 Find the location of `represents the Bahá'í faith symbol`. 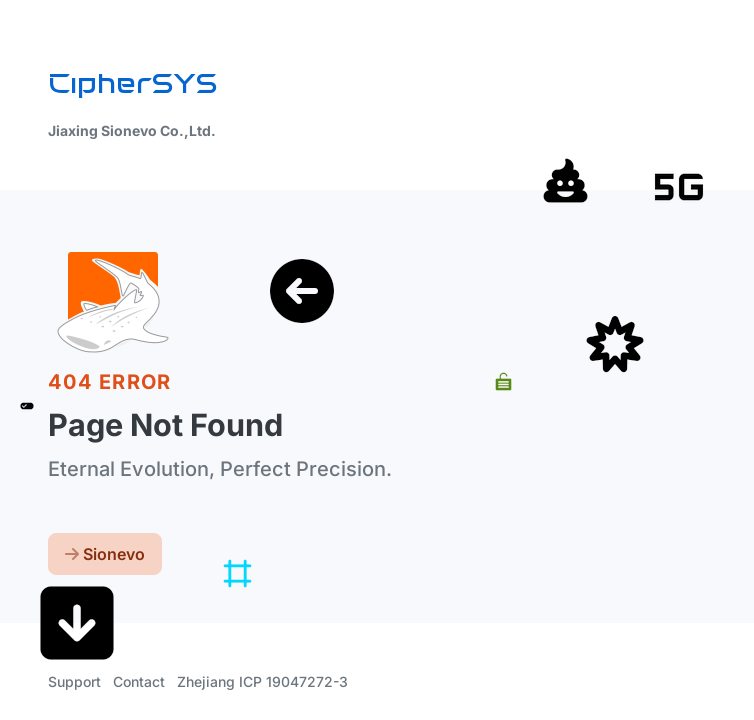

represents the Bahá'í faith symbol is located at coordinates (615, 344).